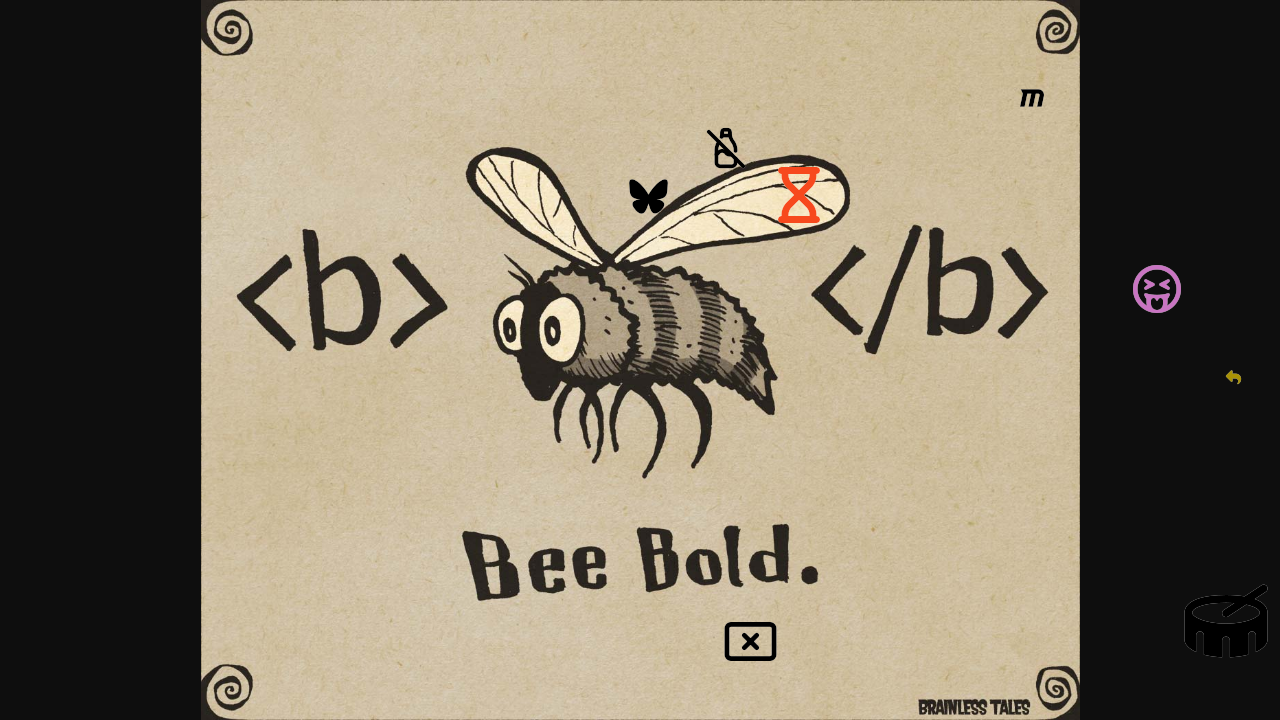 This screenshot has width=1280, height=720. Describe the element at coordinates (750, 641) in the screenshot. I see `close the current window` at that location.